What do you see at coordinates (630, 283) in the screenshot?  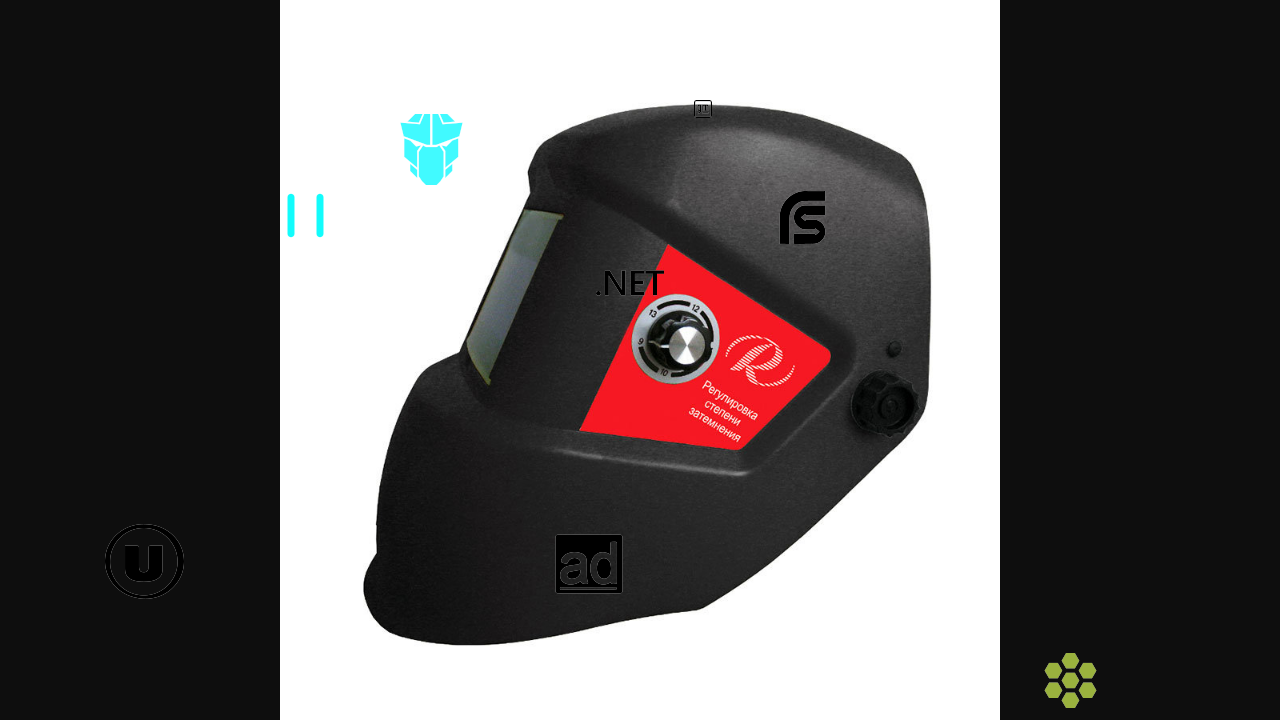 I see `indicates a .NET framework project or application` at bounding box center [630, 283].